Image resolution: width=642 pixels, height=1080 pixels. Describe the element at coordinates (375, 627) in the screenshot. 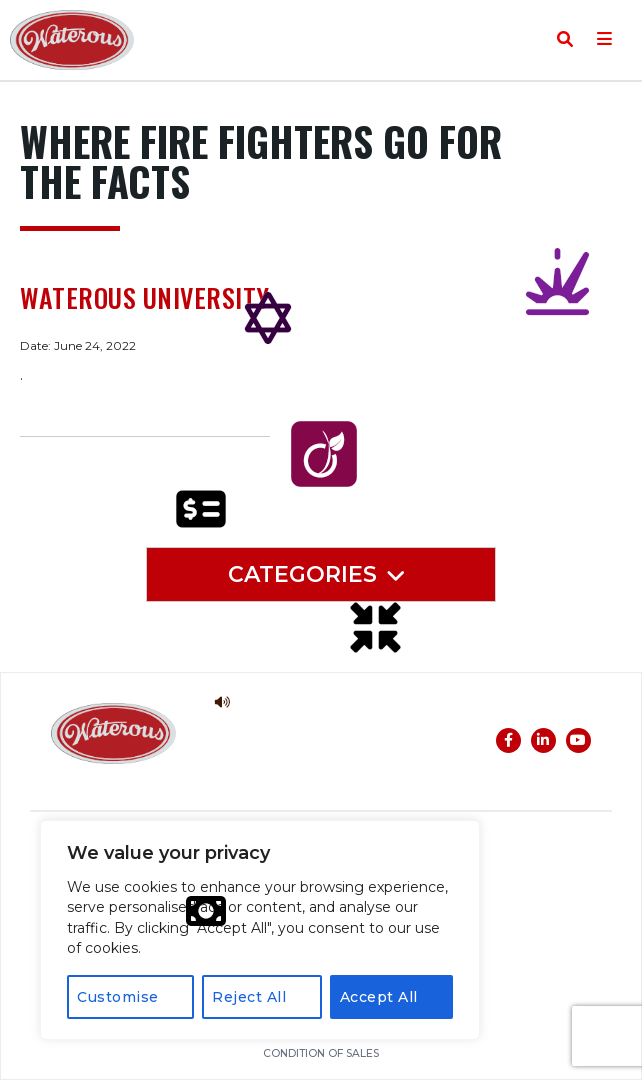

I see `exit fullscreen mode` at that location.